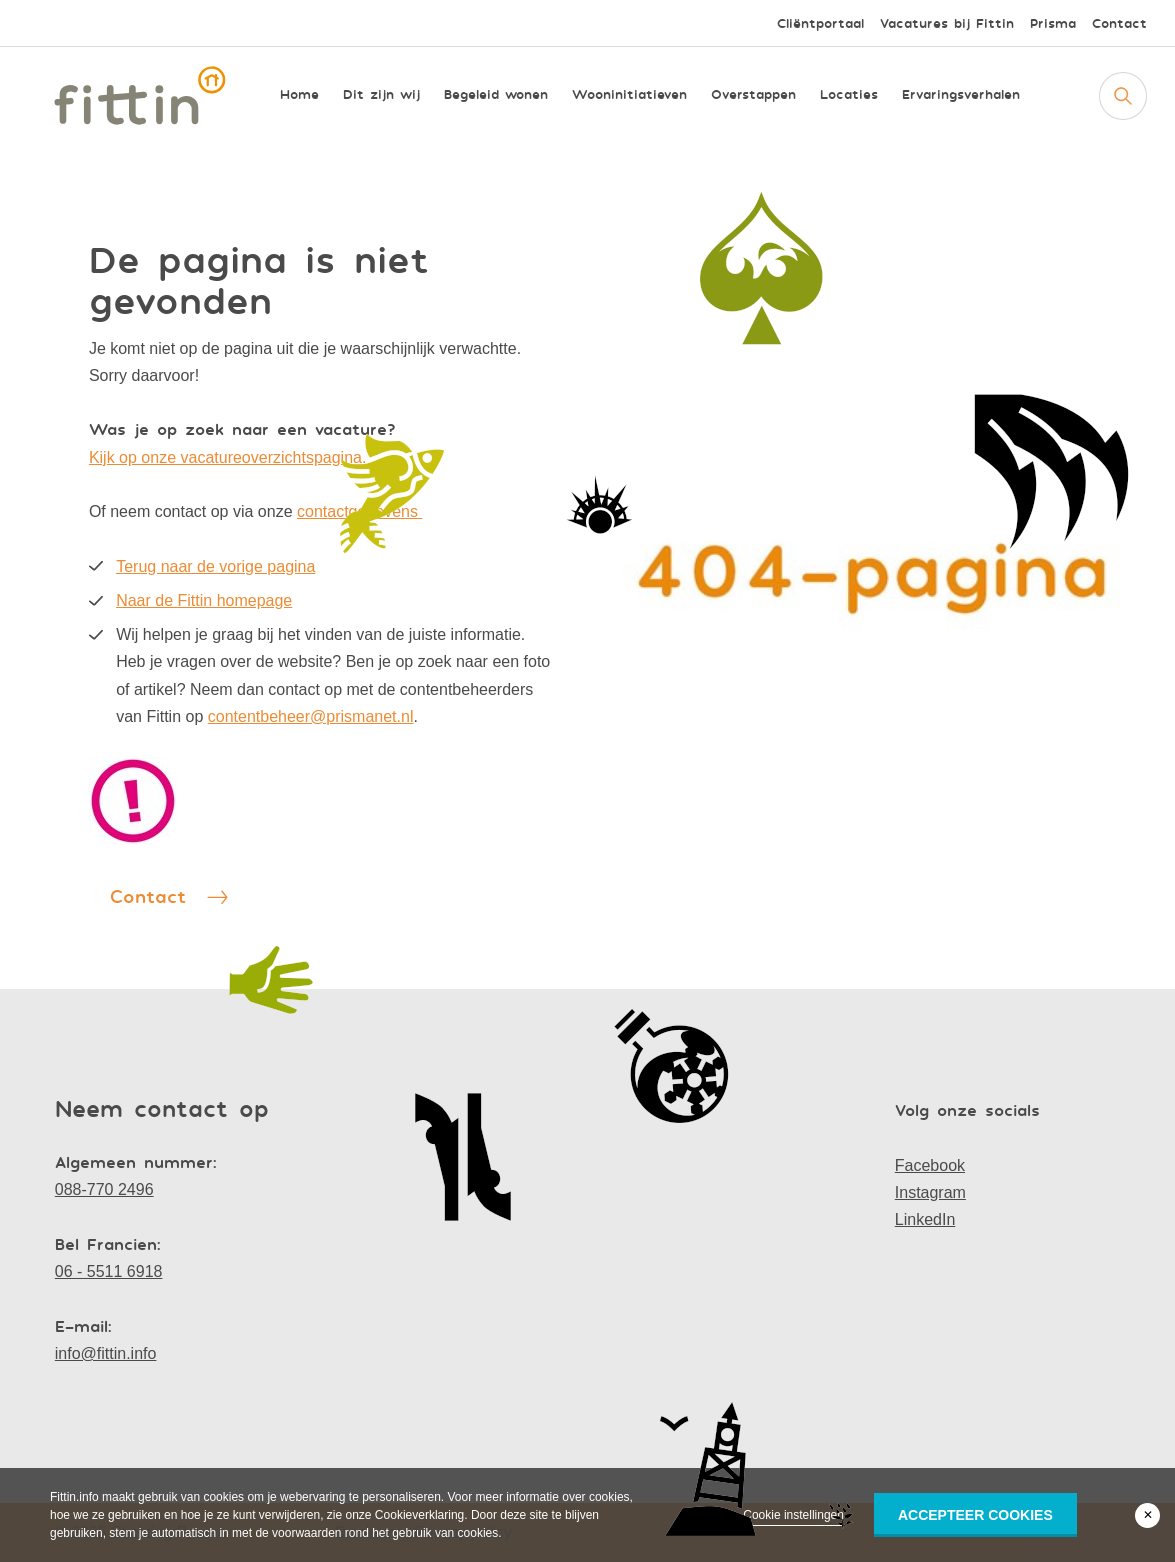 The width and height of the screenshot is (1175, 1562). I want to click on select barbed nails ability or attack, so click(1052, 472).